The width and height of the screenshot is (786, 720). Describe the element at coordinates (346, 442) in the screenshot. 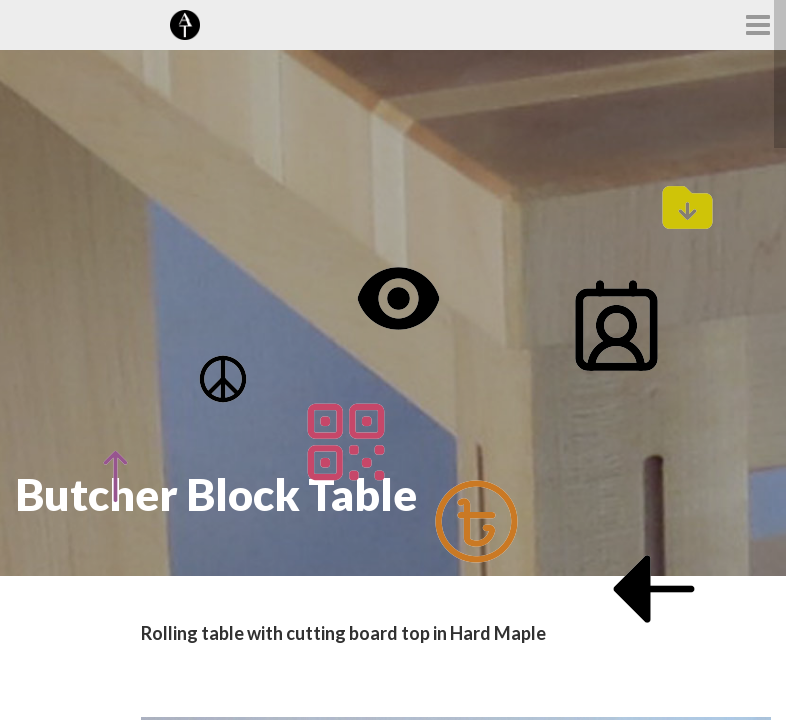

I see `scan or generate a qr code` at that location.